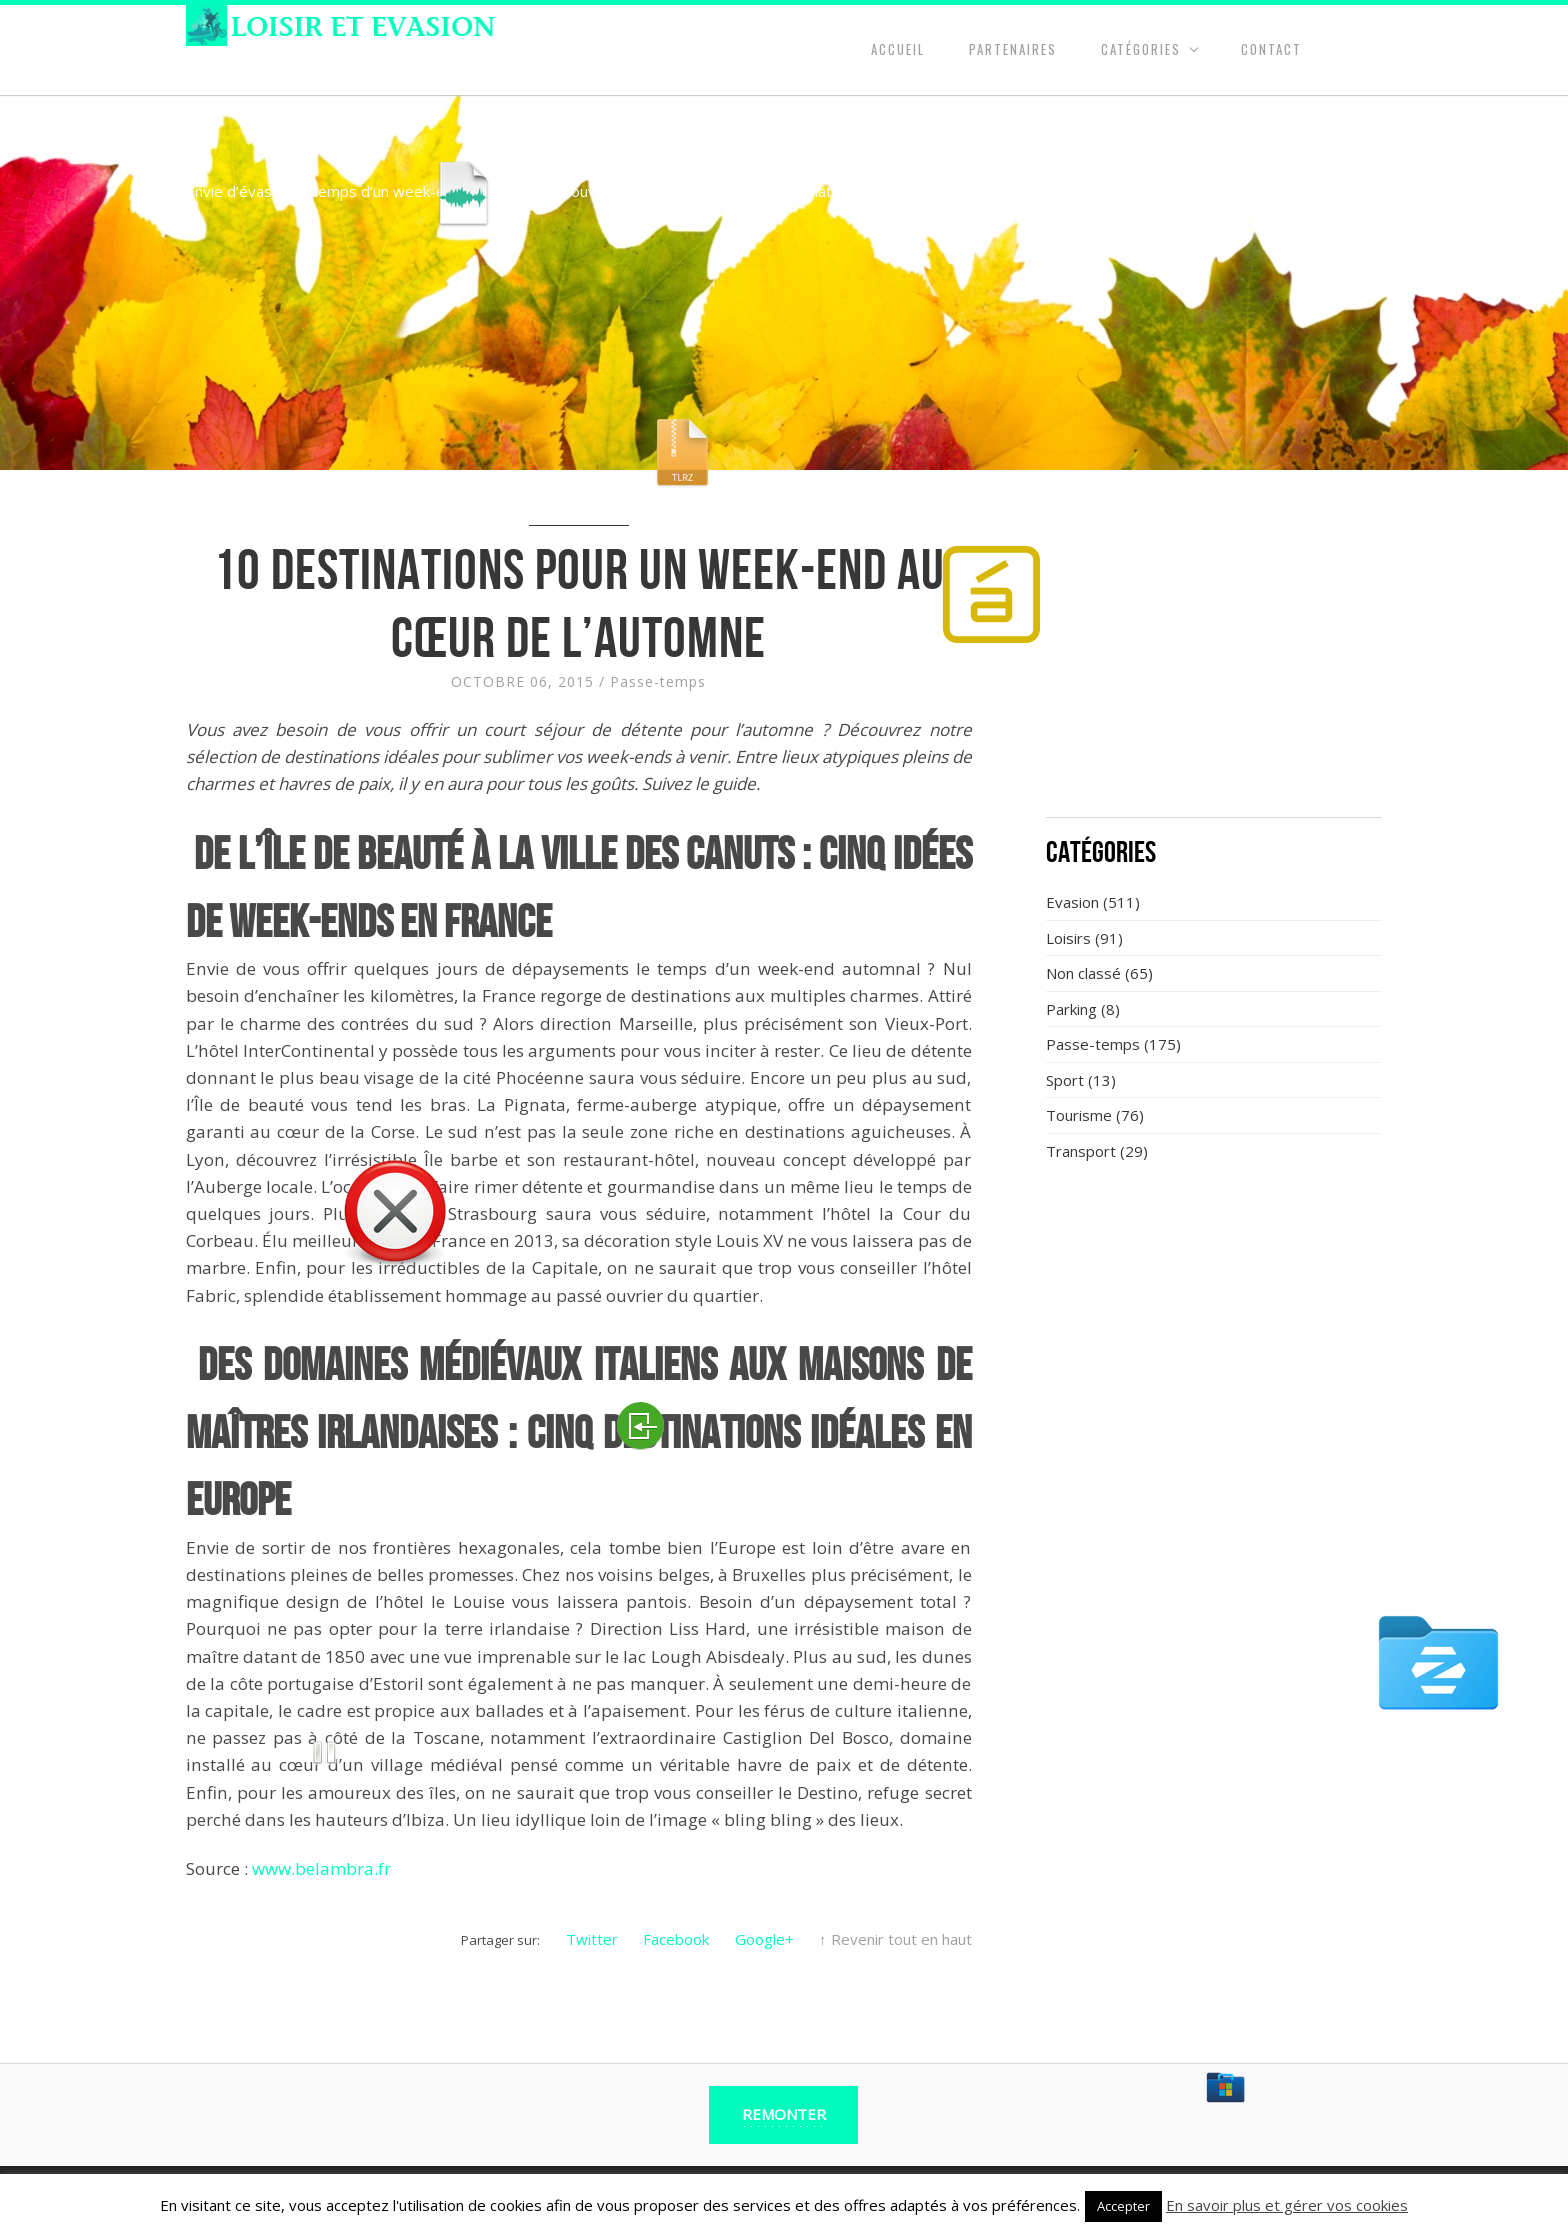 The height and width of the screenshot is (2234, 1568). Describe the element at coordinates (463, 194) in the screenshot. I see `audio file thumbnail in media browser` at that location.